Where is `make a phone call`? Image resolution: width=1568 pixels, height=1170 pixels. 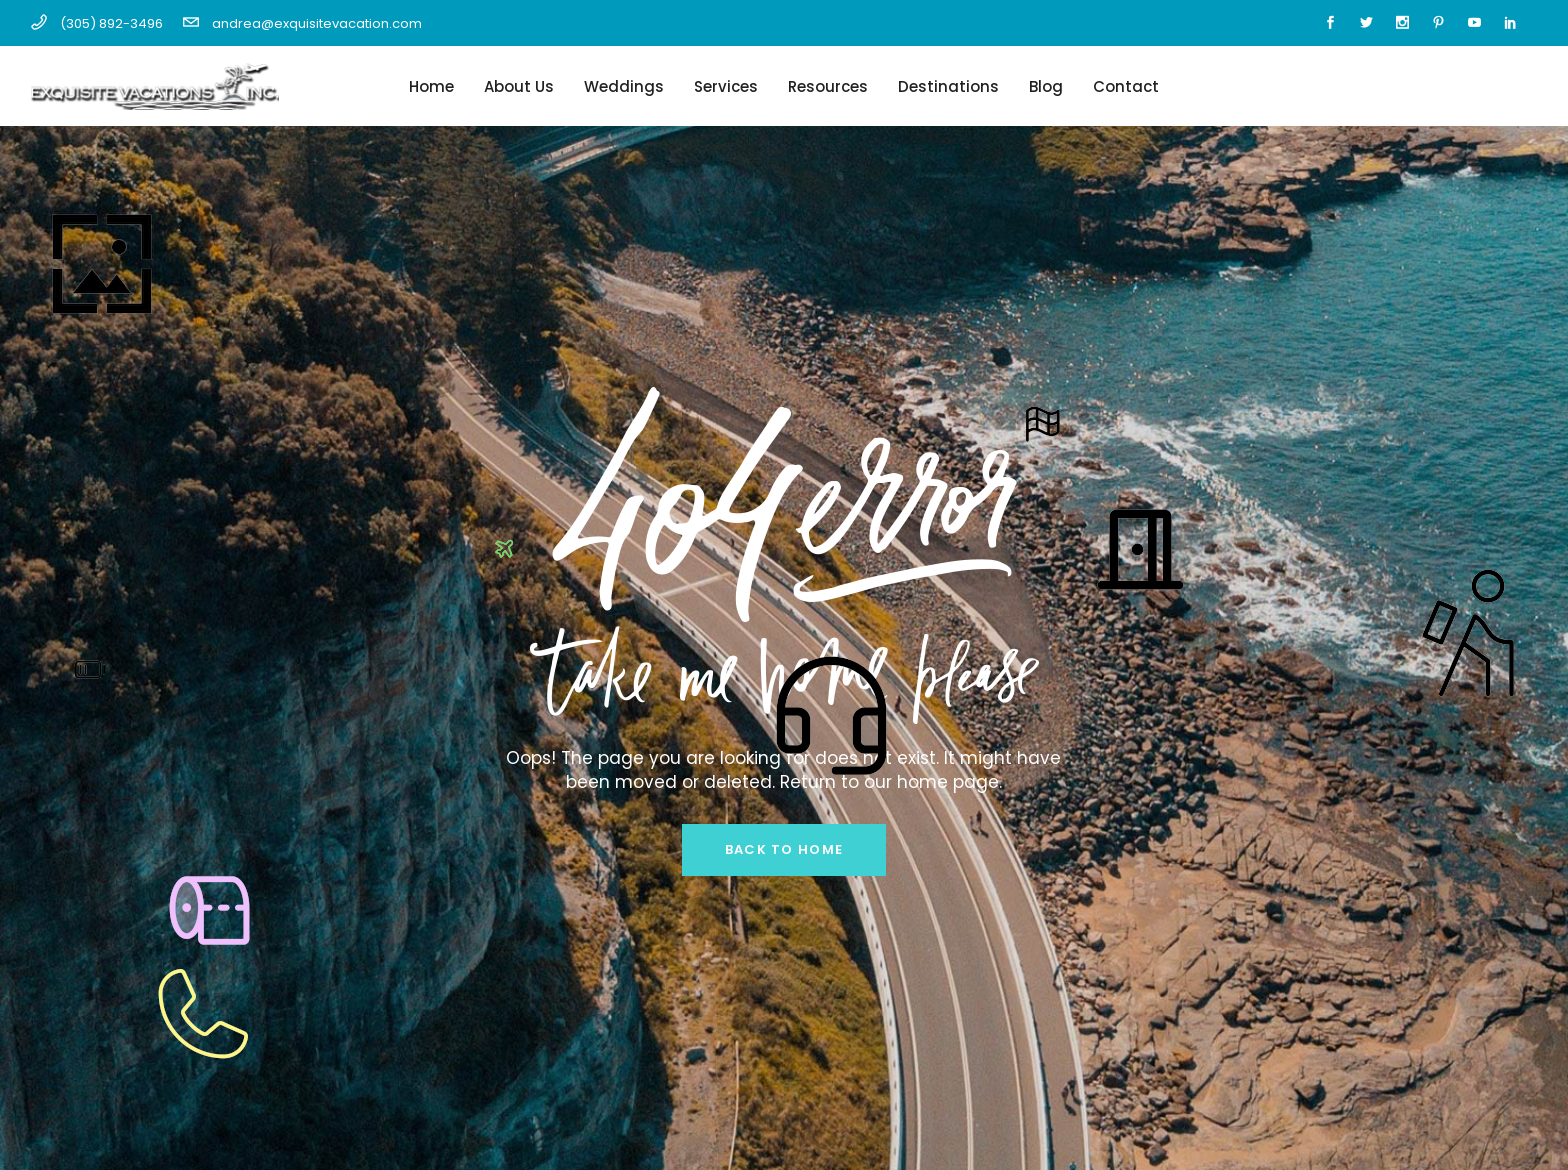
make a phone call is located at coordinates (201, 1015).